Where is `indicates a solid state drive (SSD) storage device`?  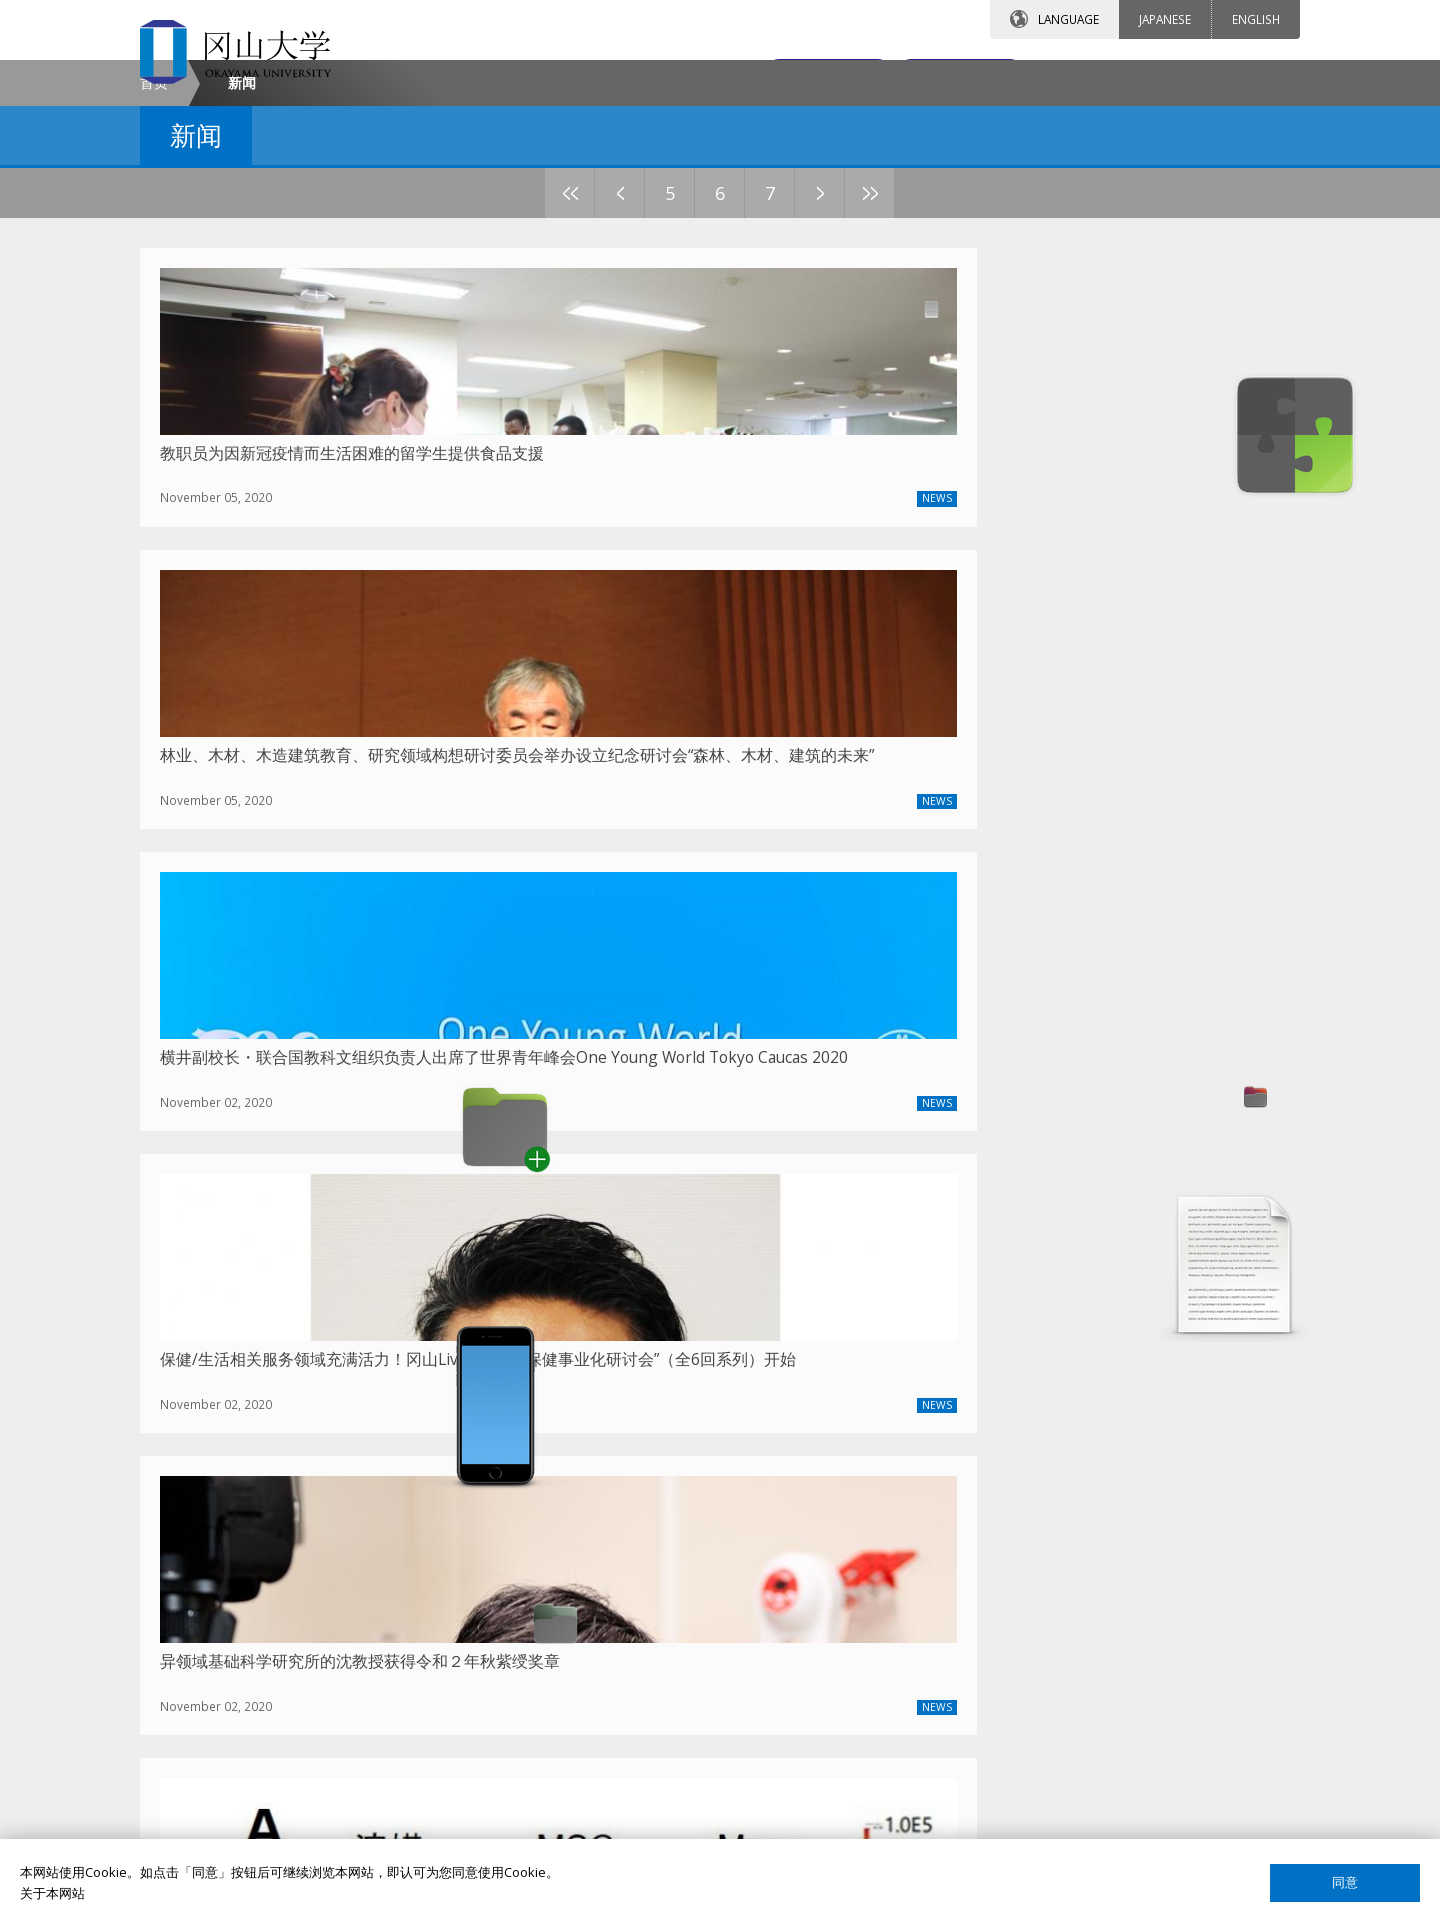
indicates a solid state drive (SSD) storage device is located at coordinates (931, 309).